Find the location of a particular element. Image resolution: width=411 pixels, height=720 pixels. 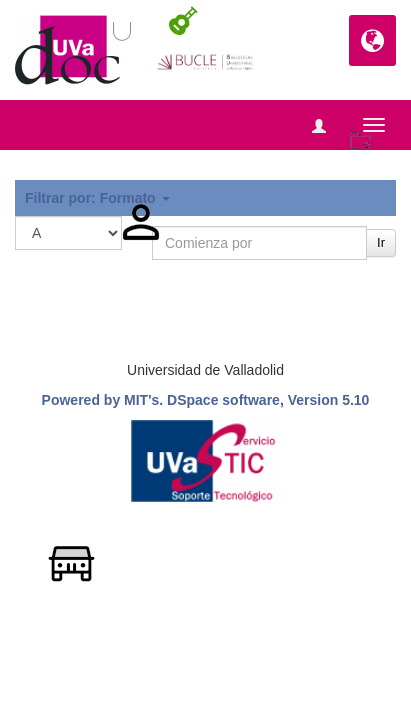

select off-road or adventure vehicle type is located at coordinates (71, 564).